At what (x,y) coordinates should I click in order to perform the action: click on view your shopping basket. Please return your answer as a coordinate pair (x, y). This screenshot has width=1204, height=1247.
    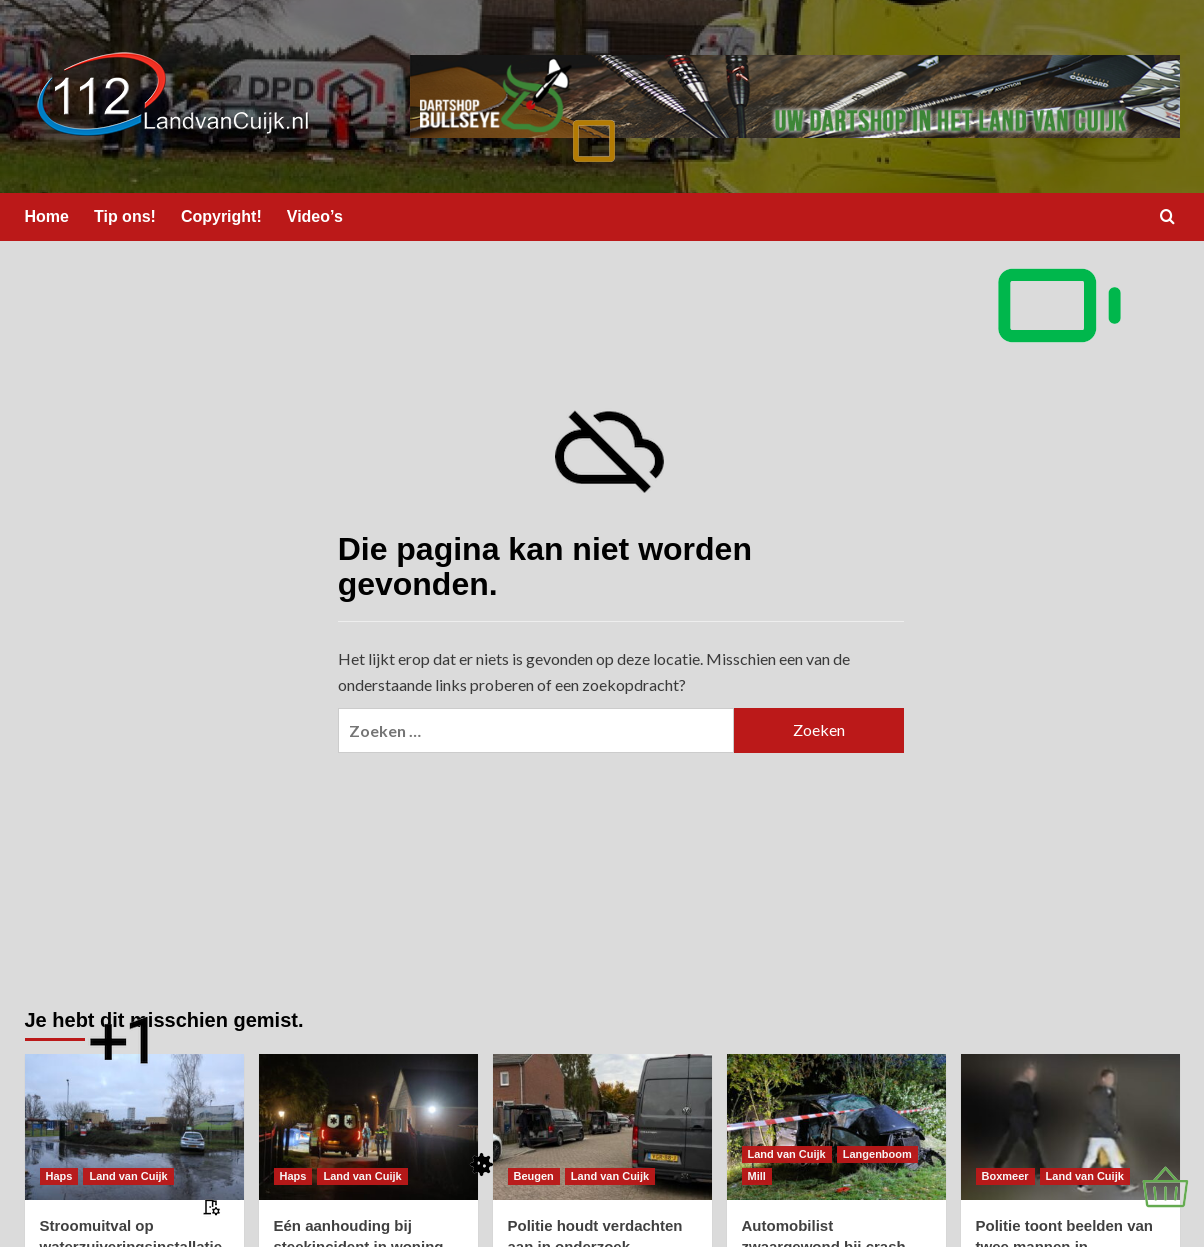
    Looking at the image, I should click on (1165, 1189).